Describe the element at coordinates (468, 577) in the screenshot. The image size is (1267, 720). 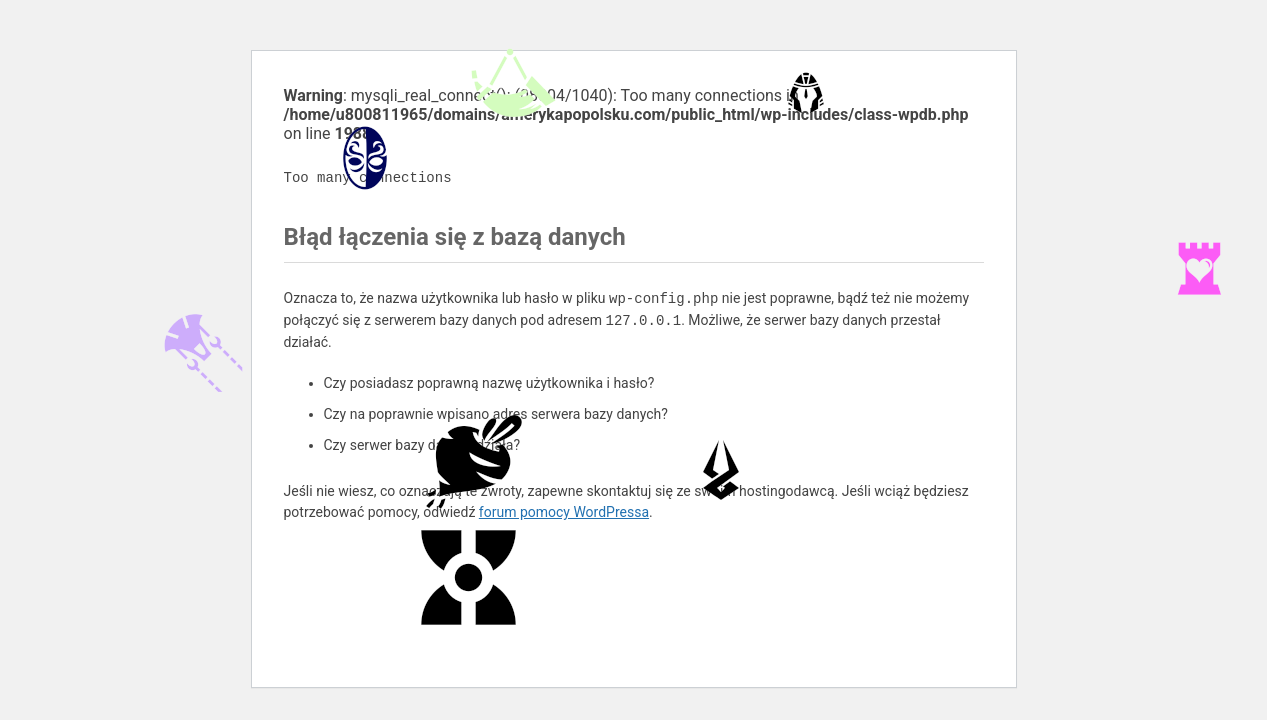
I see `radiation or hazard warning indicator` at that location.